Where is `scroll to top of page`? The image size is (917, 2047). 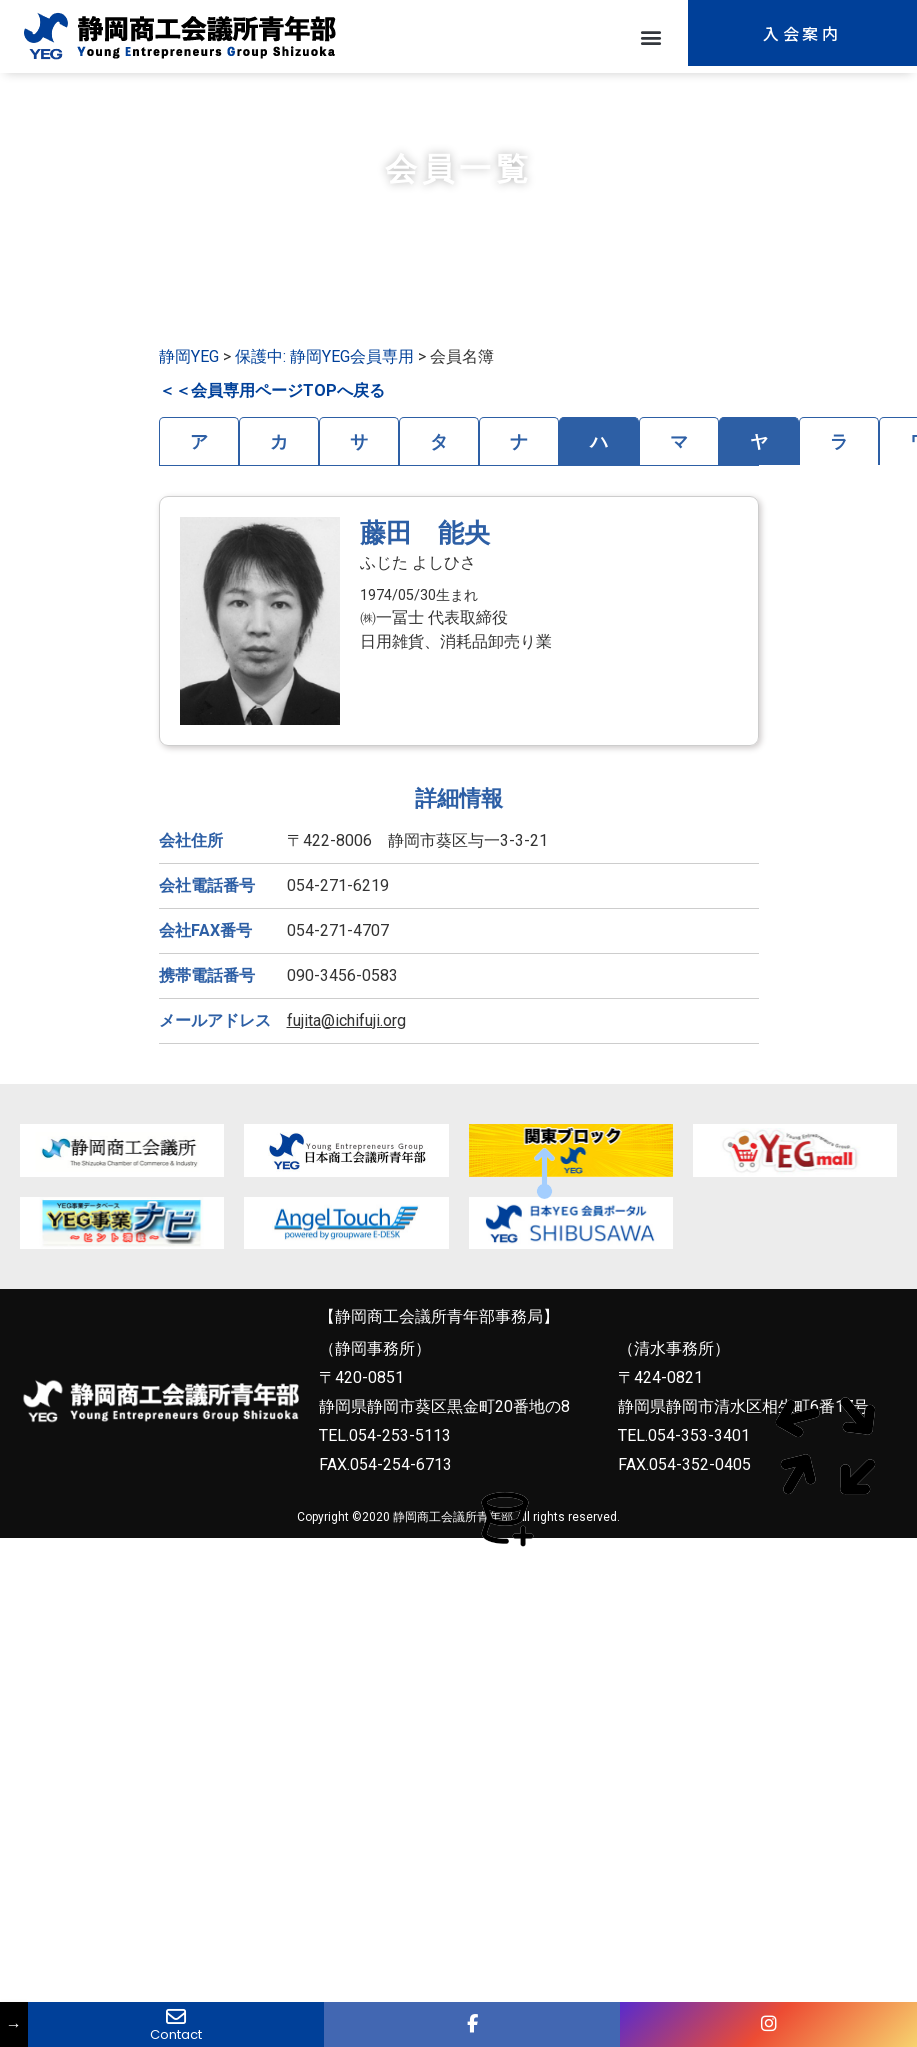 scroll to top of page is located at coordinates (544, 1173).